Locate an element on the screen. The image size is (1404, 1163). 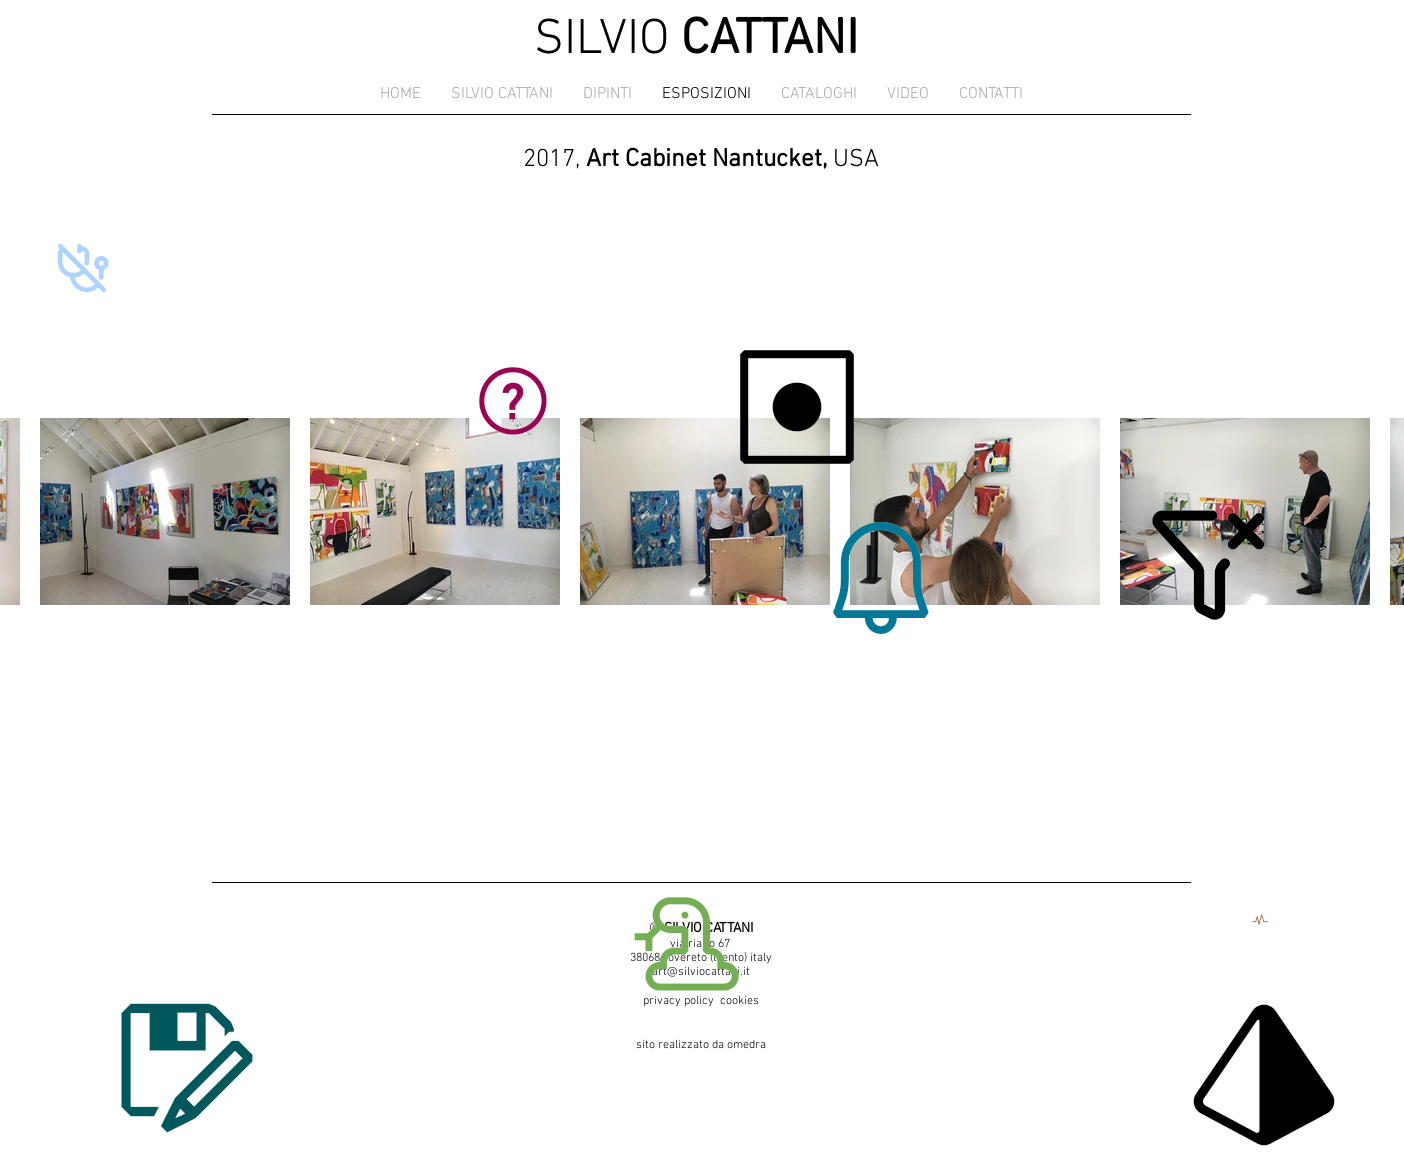
medical services unavailable is located at coordinates (82, 268).